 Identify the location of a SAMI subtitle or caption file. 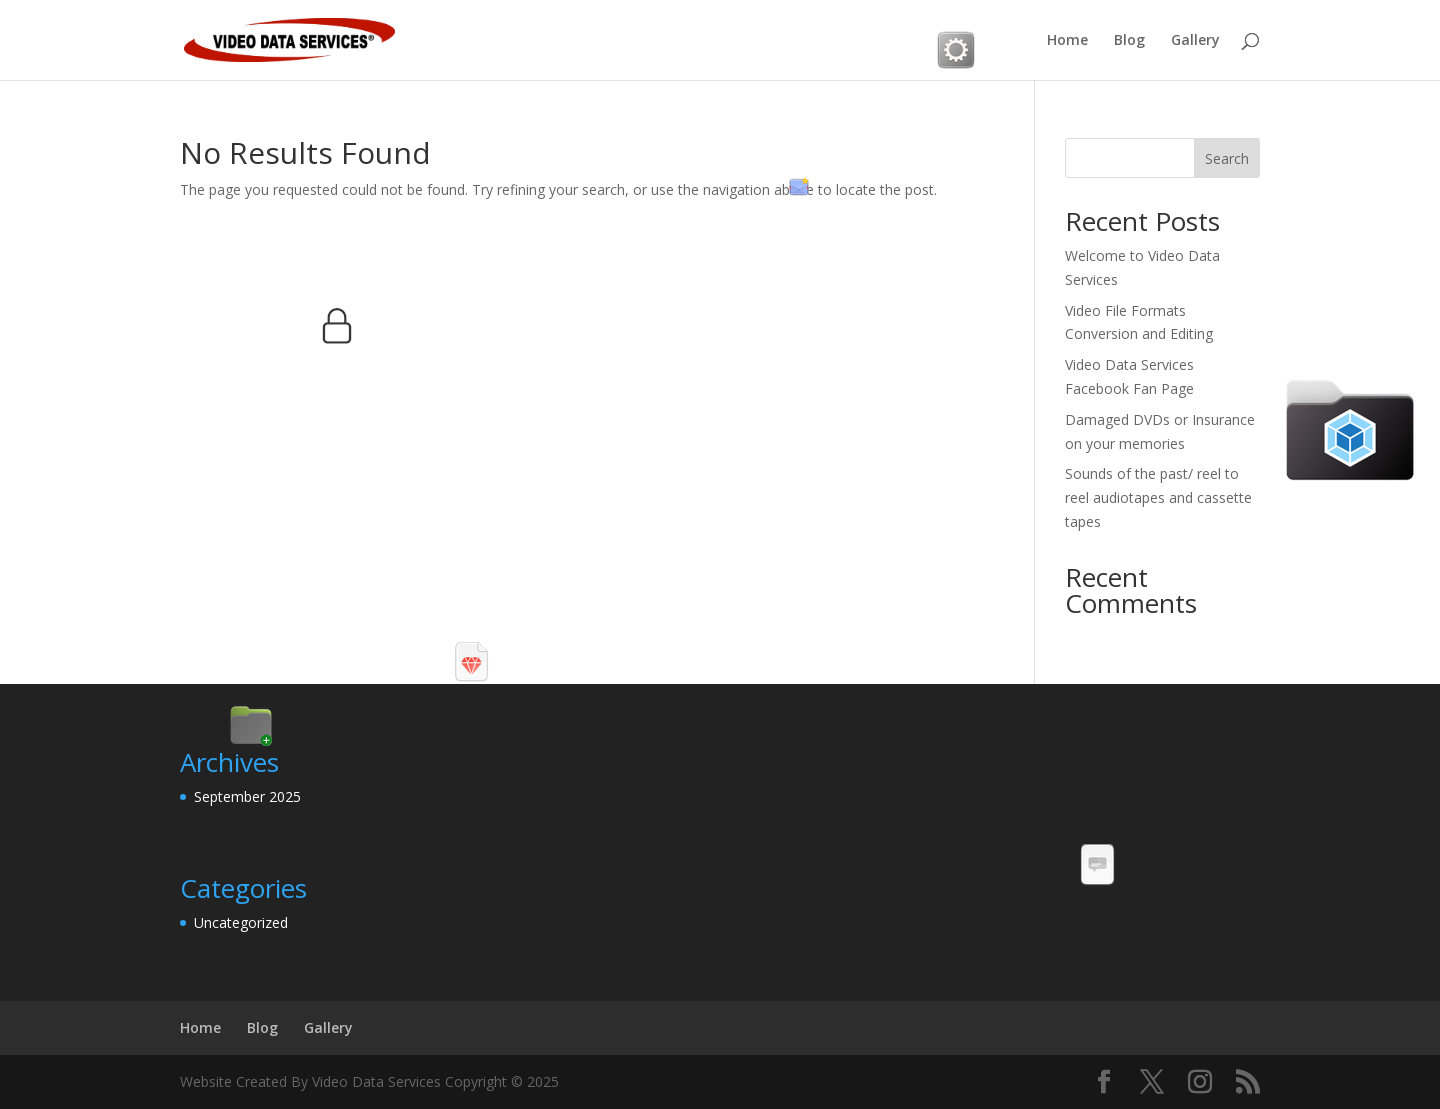
(1097, 864).